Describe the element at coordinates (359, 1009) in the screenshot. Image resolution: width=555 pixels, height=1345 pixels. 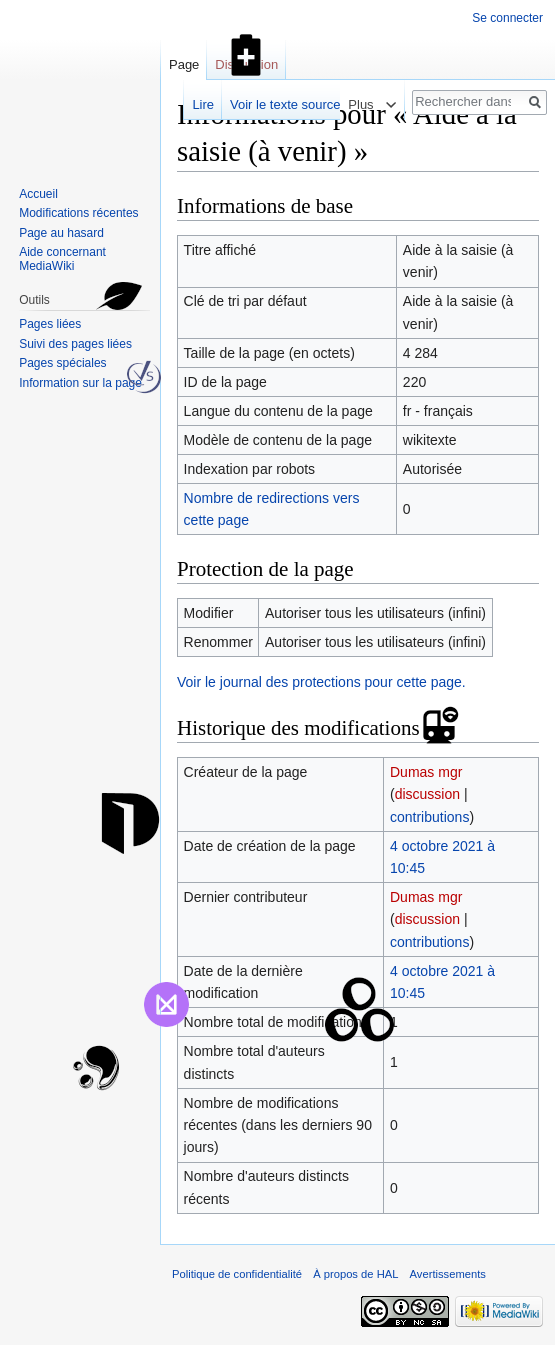
I see `getx state management framework logo` at that location.